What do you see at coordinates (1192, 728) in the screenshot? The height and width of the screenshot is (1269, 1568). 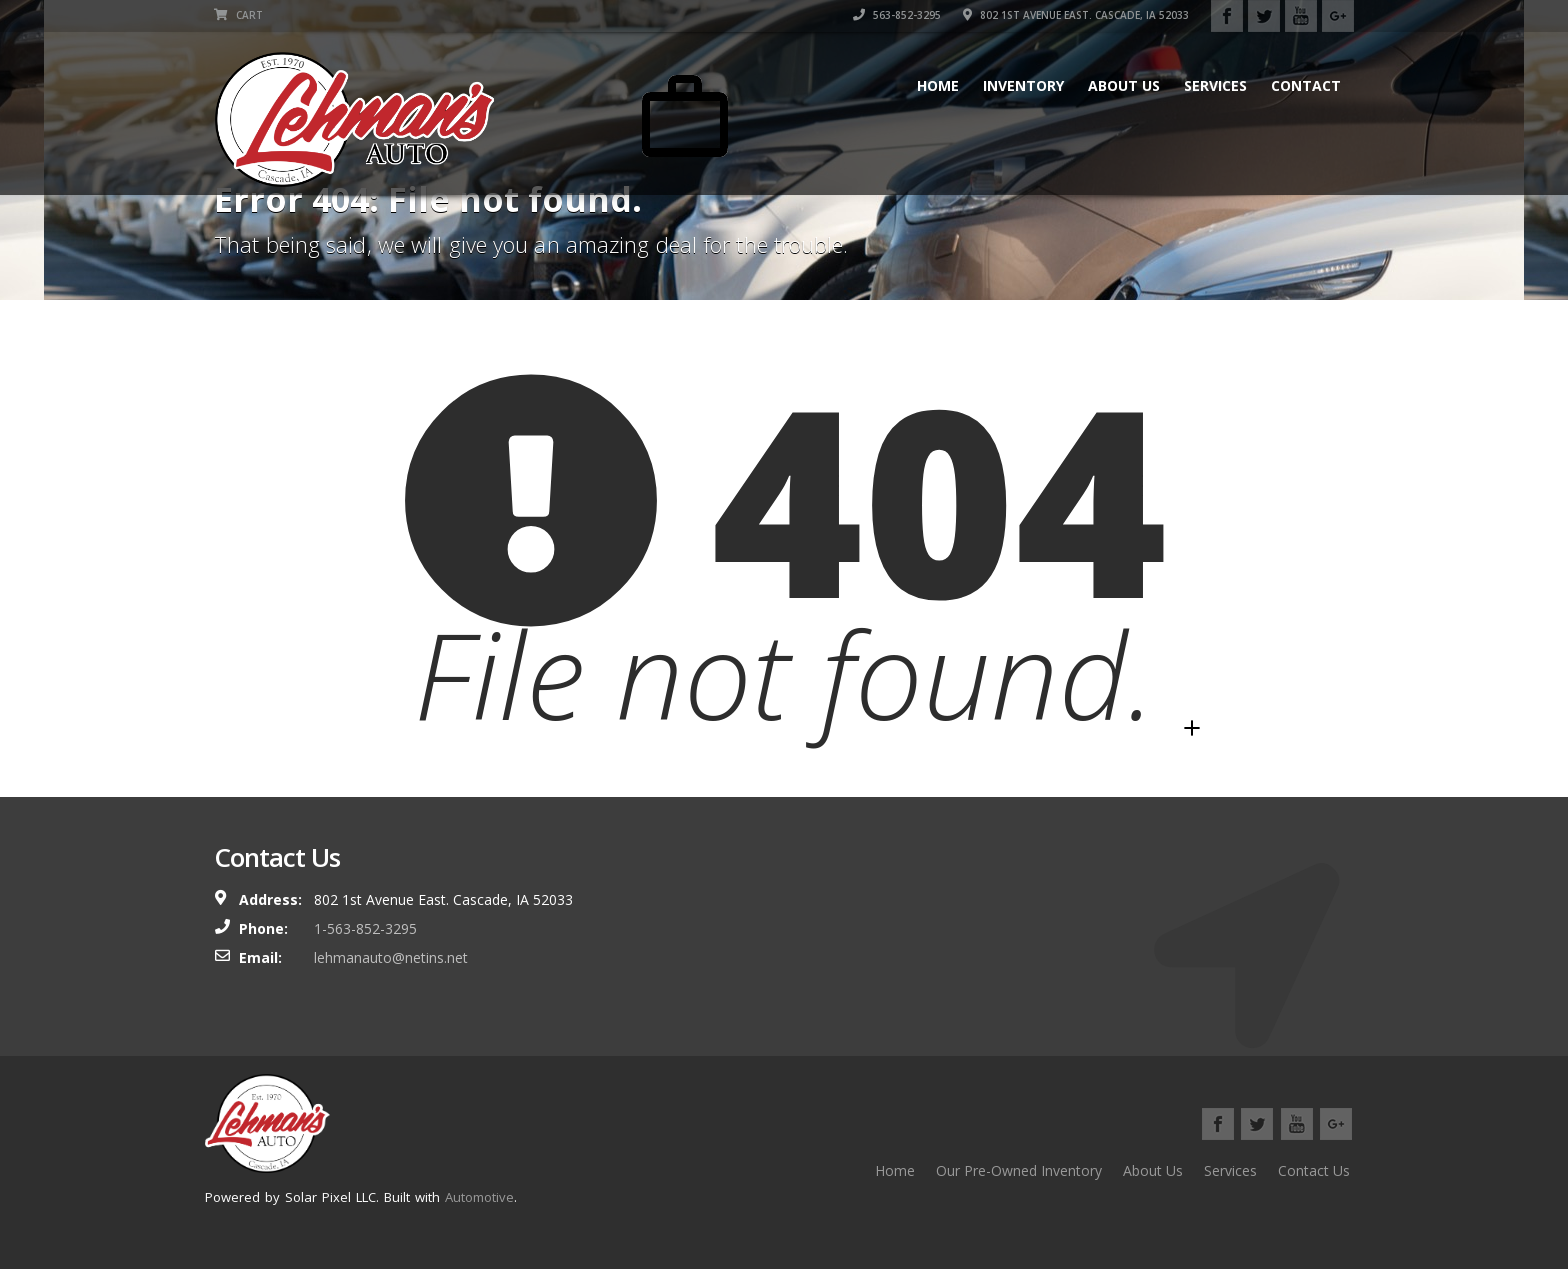 I see `add a new item` at bounding box center [1192, 728].